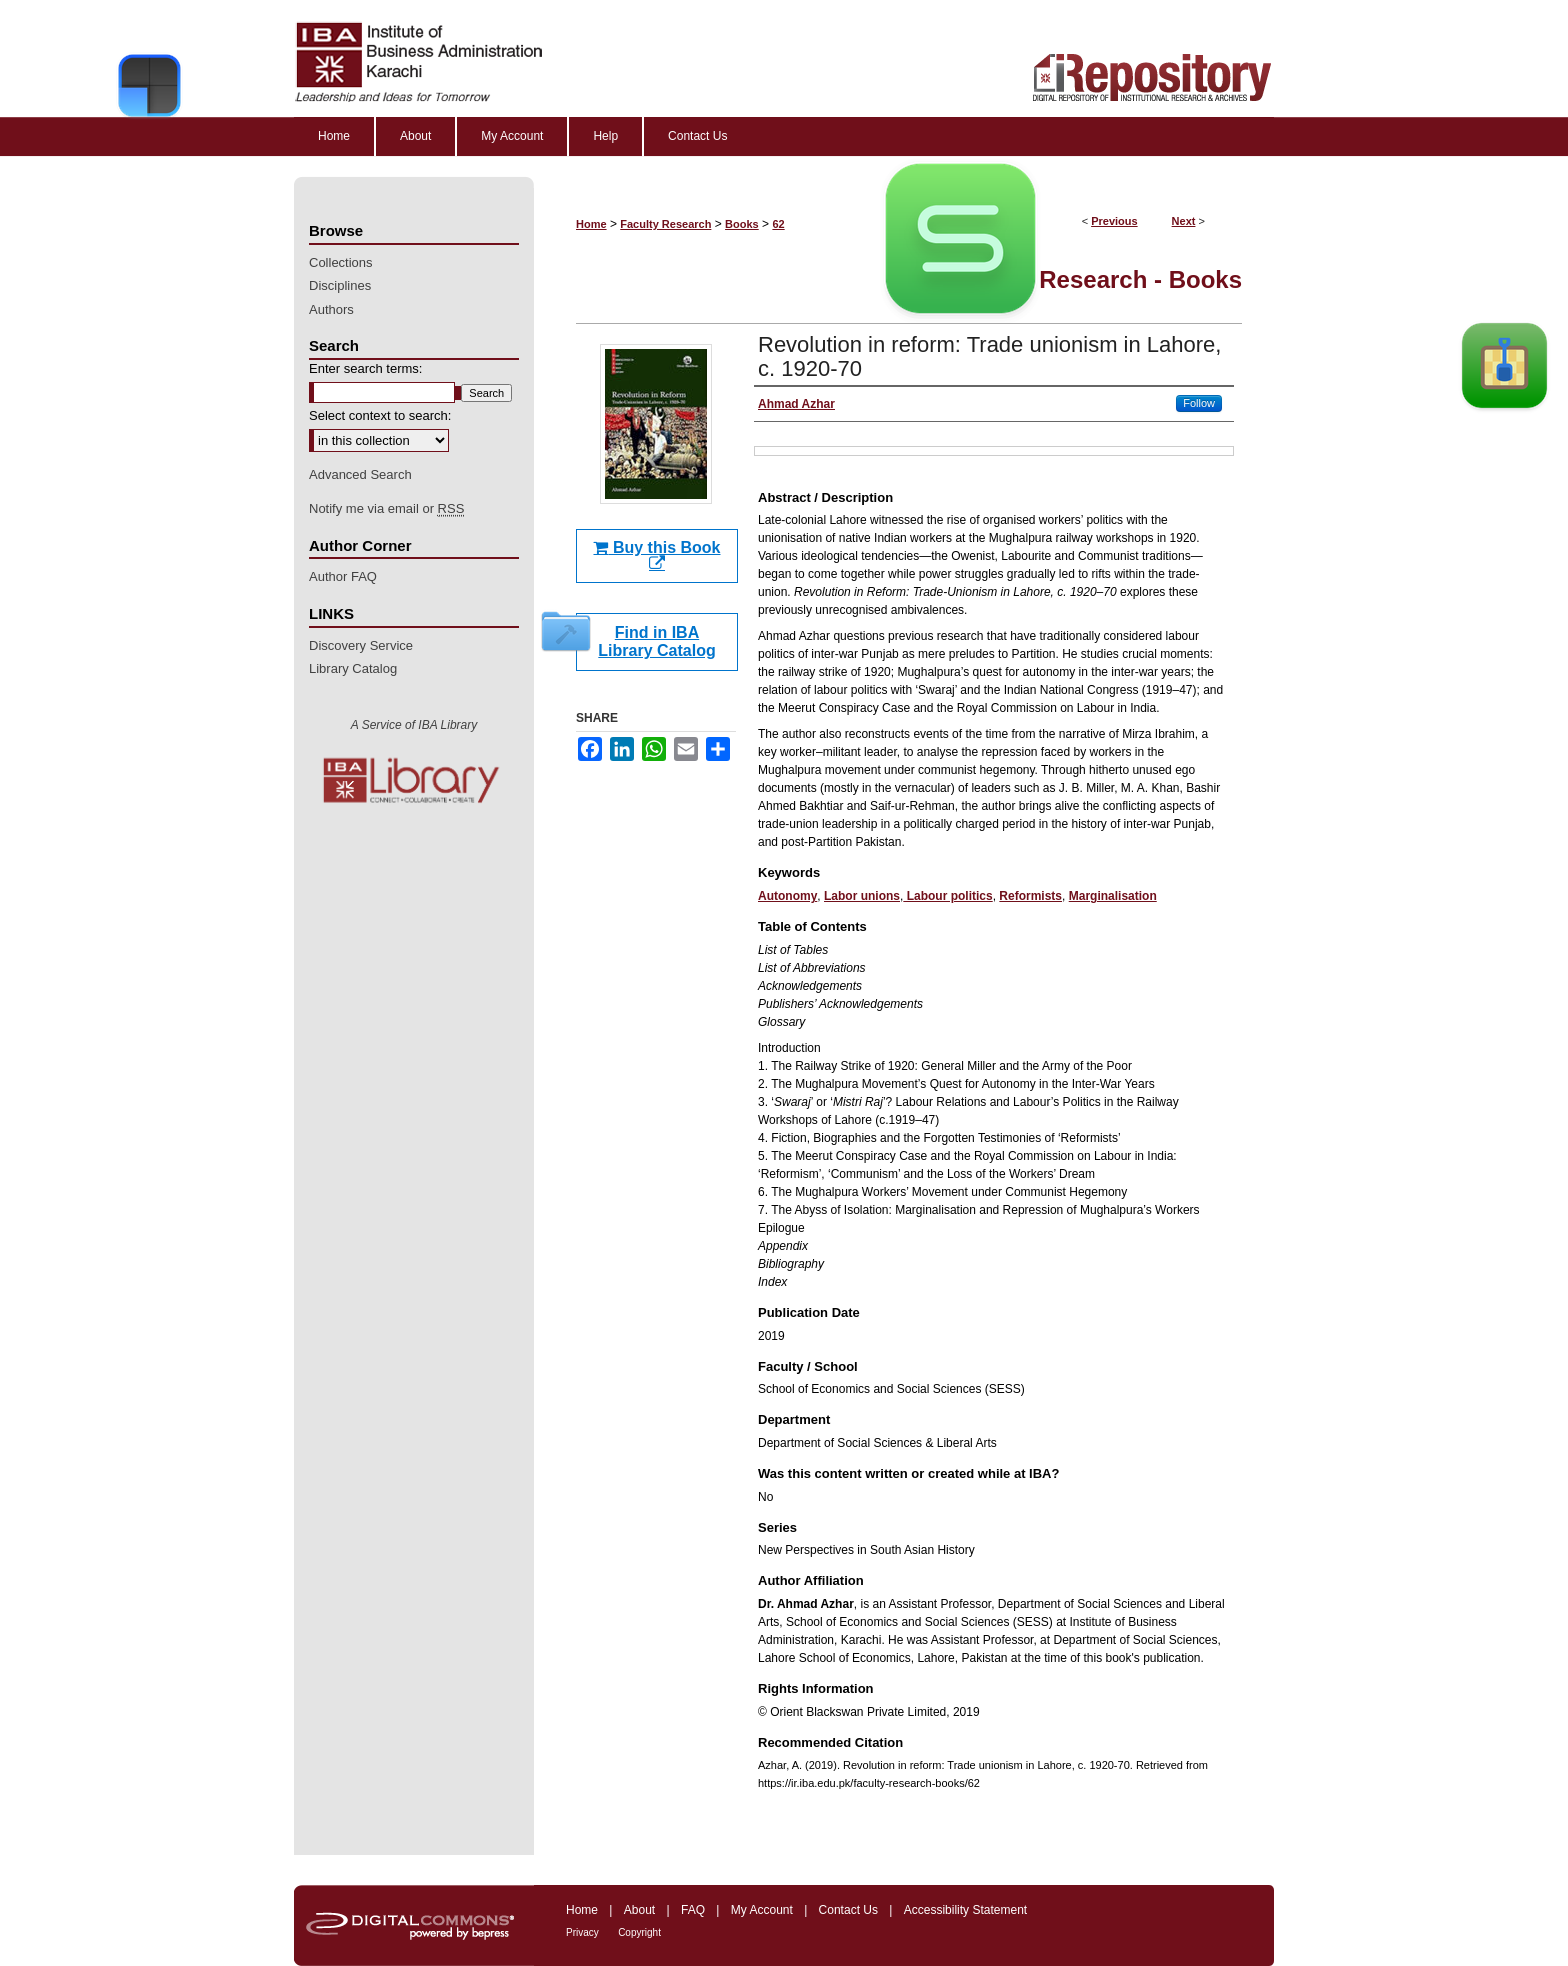  Describe the element at coordinates (566, 631) in the screenshot. I see `open developer files and projects folder` at that location.